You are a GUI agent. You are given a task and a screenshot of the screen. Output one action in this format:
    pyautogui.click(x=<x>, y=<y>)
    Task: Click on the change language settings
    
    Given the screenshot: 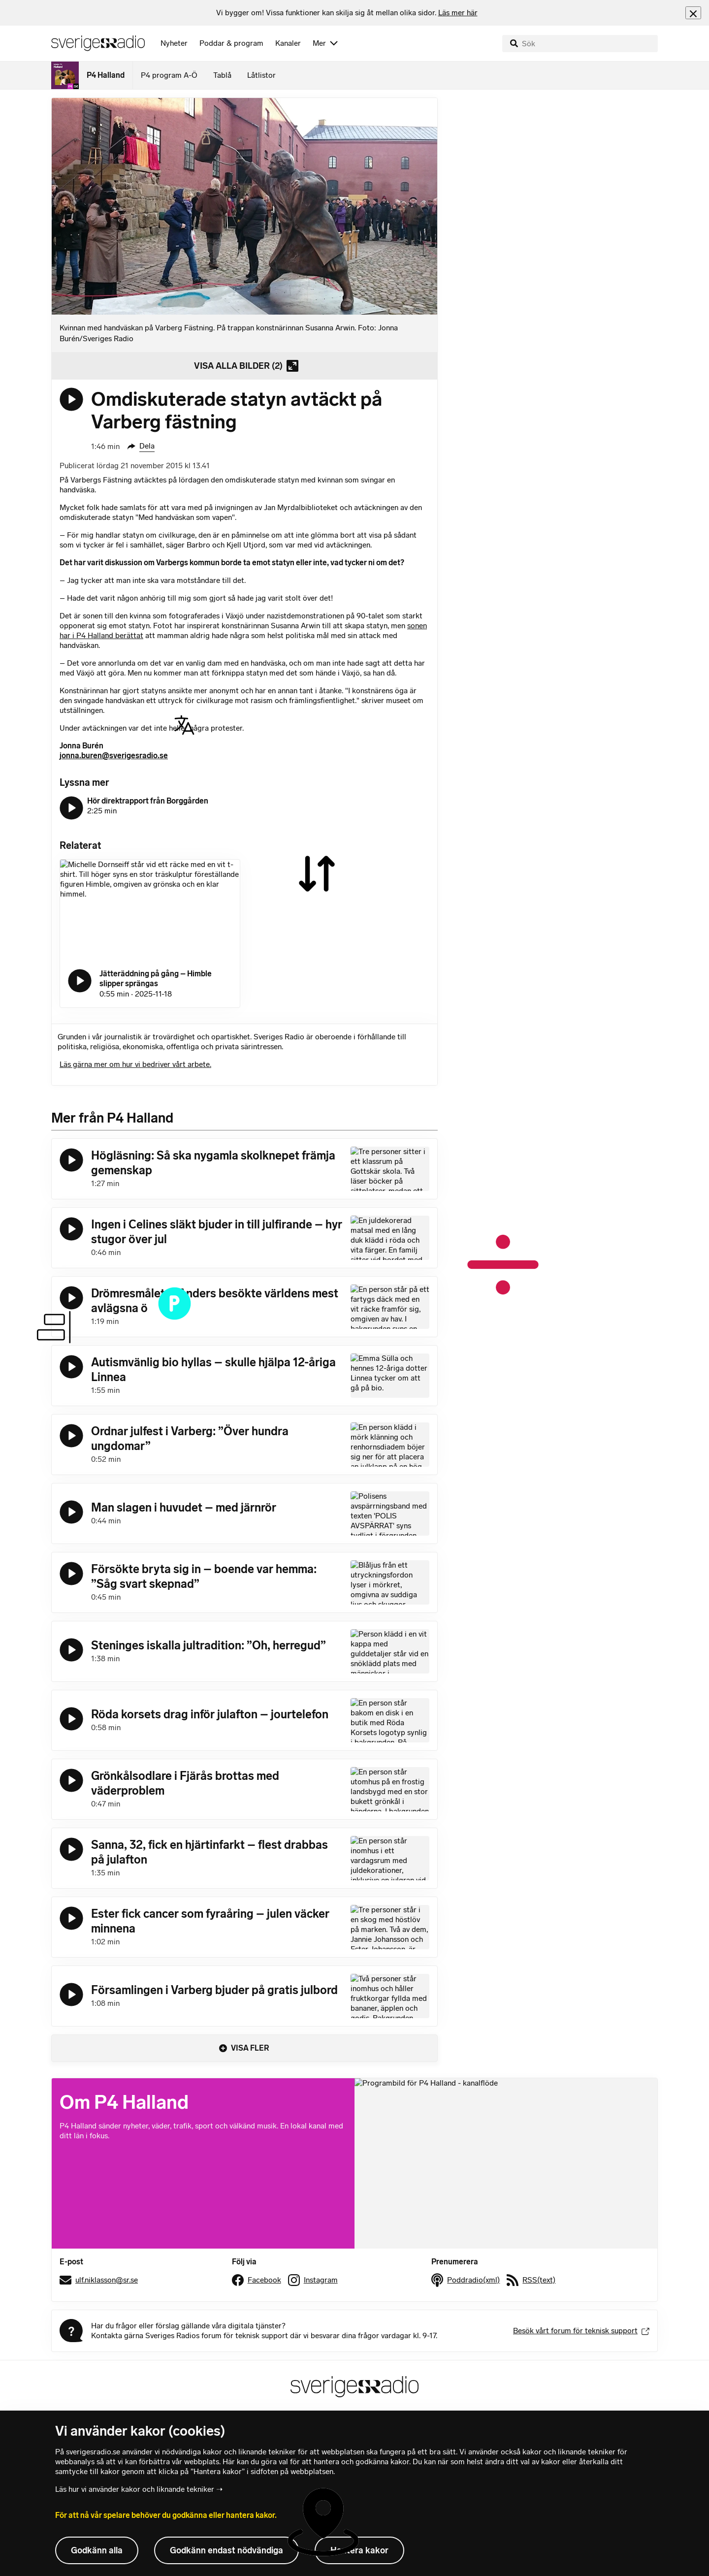 What is the action you would take?
    pyautogui.click(x=184, y=725)
    